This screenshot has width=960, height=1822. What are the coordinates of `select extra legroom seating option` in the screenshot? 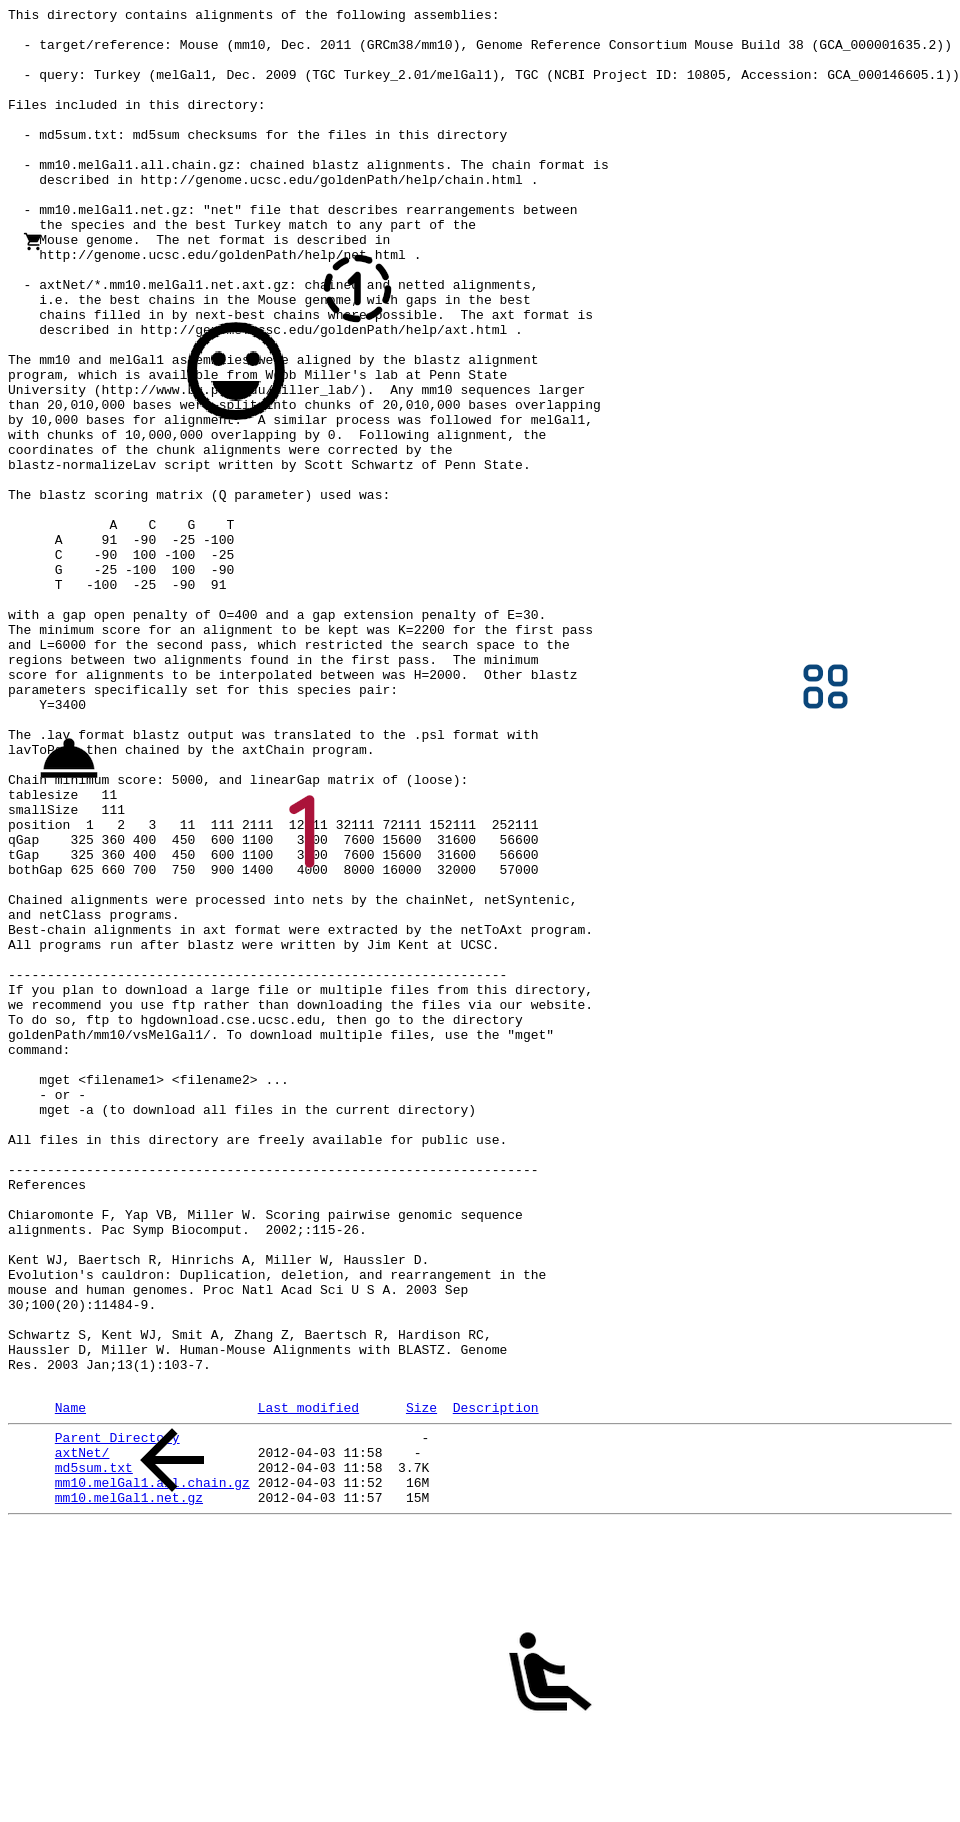 It's located at (550, 1673).